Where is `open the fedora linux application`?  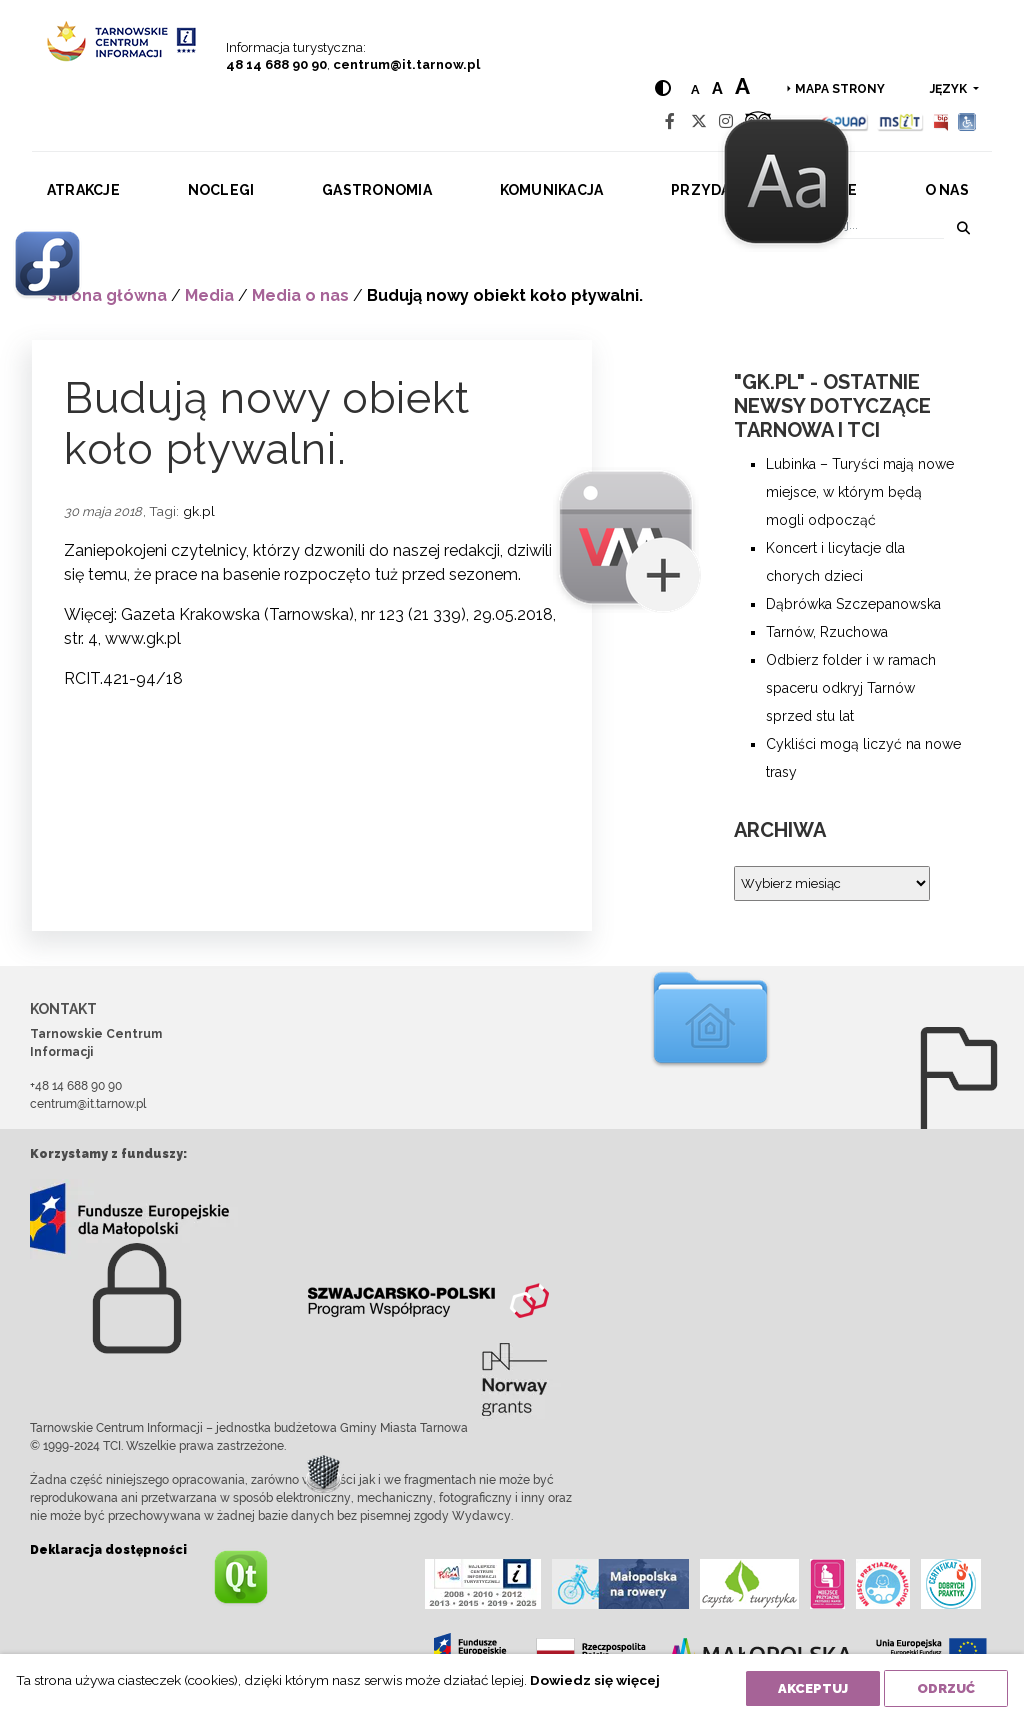
open the fedora linux application is located at coordinates (47, 263).